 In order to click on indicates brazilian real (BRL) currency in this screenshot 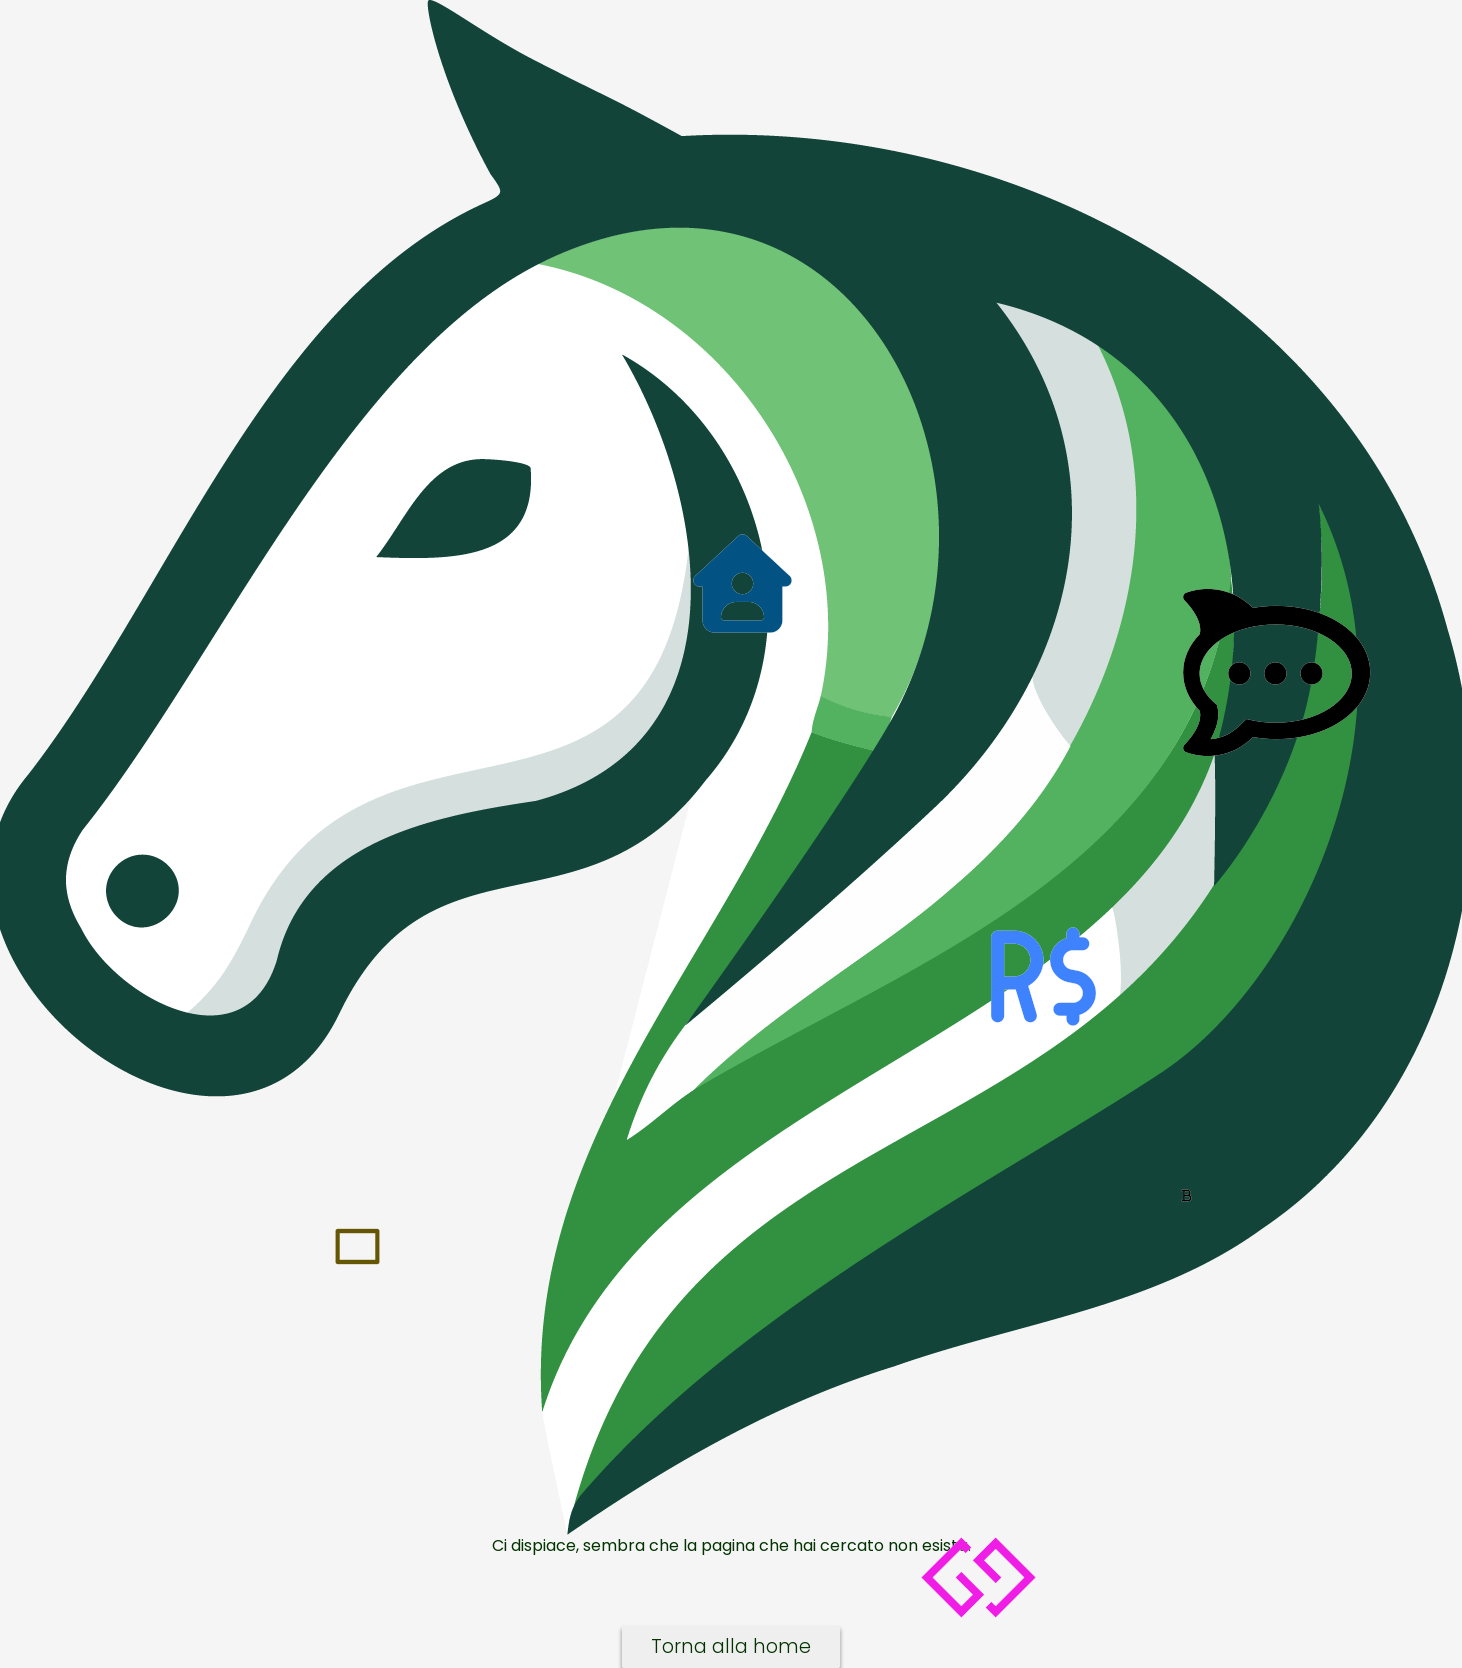, I will do `click(1043, 976)`.